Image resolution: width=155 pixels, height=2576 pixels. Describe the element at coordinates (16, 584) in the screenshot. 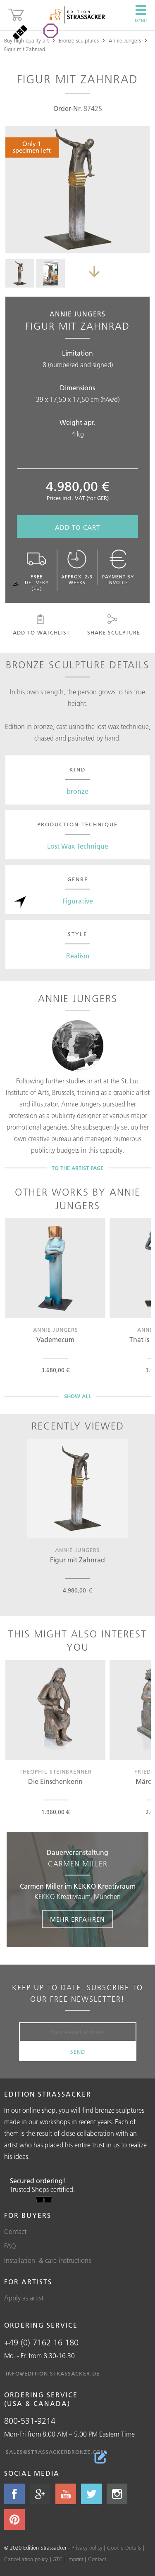

I see `AWS Amplify logo` at that location.